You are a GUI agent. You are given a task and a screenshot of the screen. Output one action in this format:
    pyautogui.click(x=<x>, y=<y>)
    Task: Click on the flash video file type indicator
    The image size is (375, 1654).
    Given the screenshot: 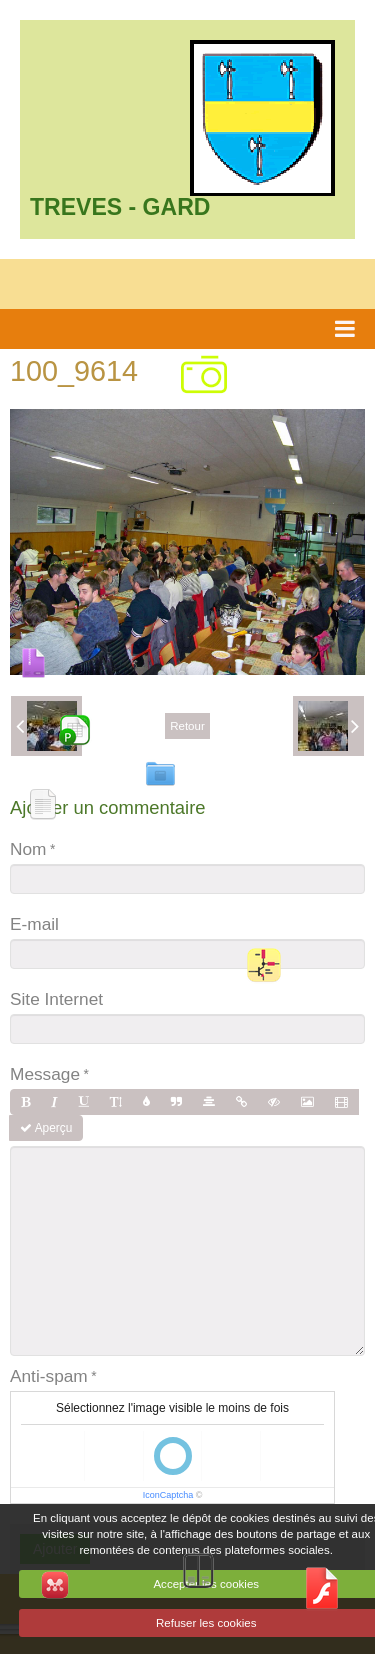 What is the action you would take?
    pyautogui.click(x=322, y=1589)
    